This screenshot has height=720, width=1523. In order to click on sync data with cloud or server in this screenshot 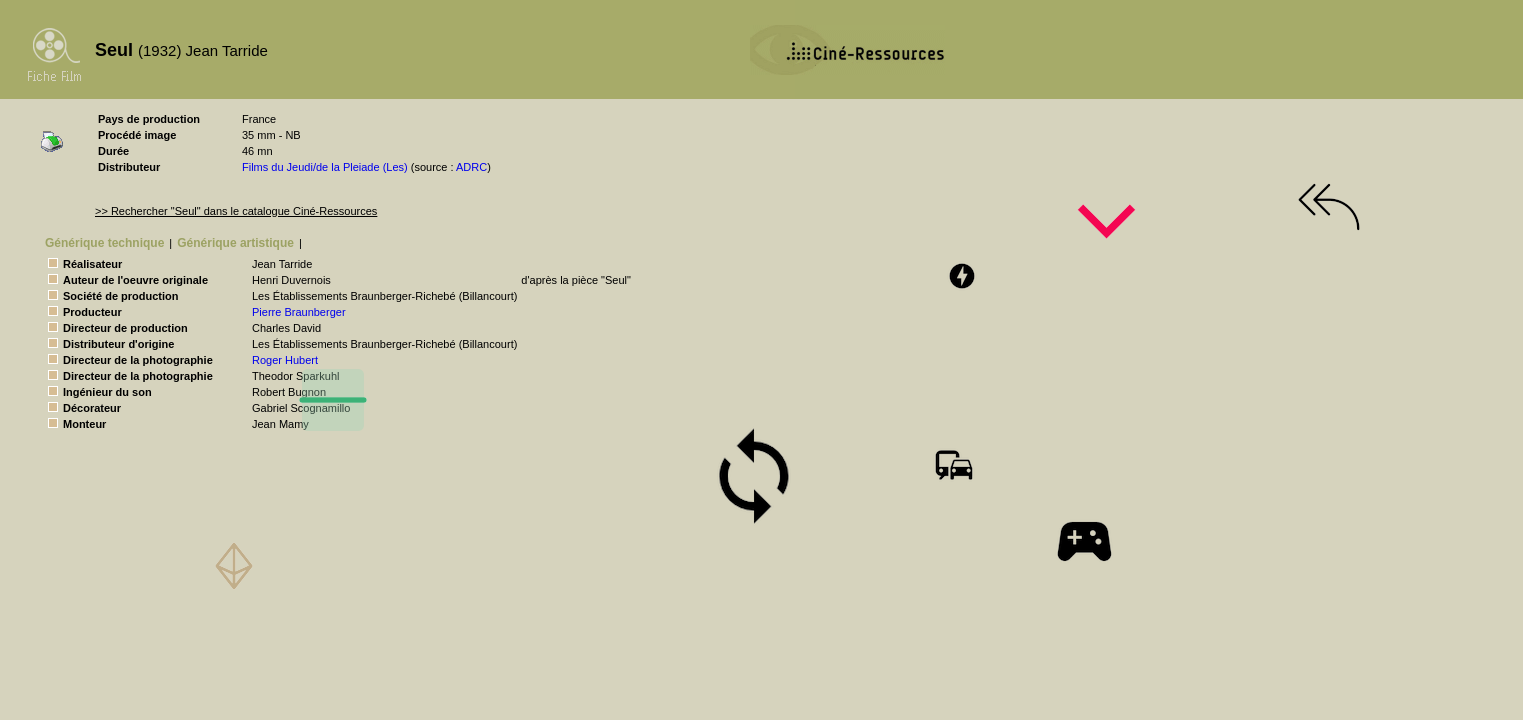, I will do `click(754, 476)`.